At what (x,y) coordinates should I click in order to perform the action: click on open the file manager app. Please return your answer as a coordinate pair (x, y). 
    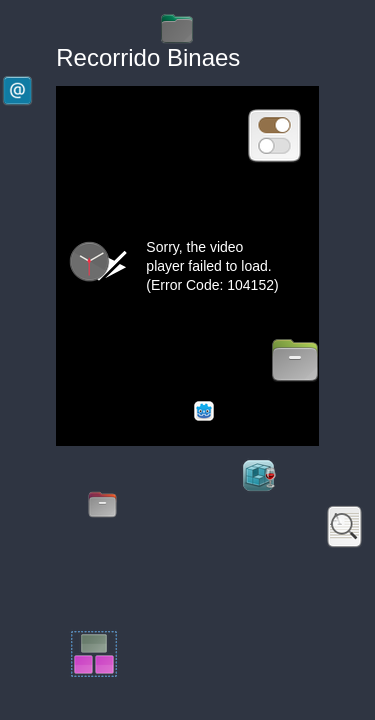
    Looking at the image, I should click on (295, 360).